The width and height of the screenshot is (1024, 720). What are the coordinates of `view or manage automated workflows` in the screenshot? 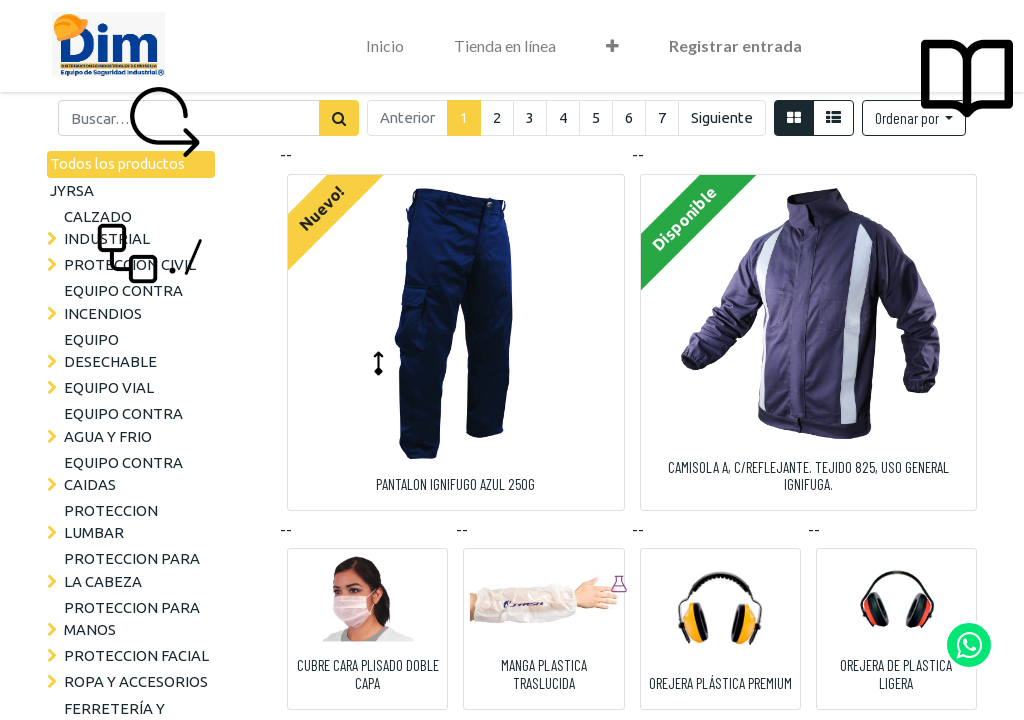 It's located at (127, 253).